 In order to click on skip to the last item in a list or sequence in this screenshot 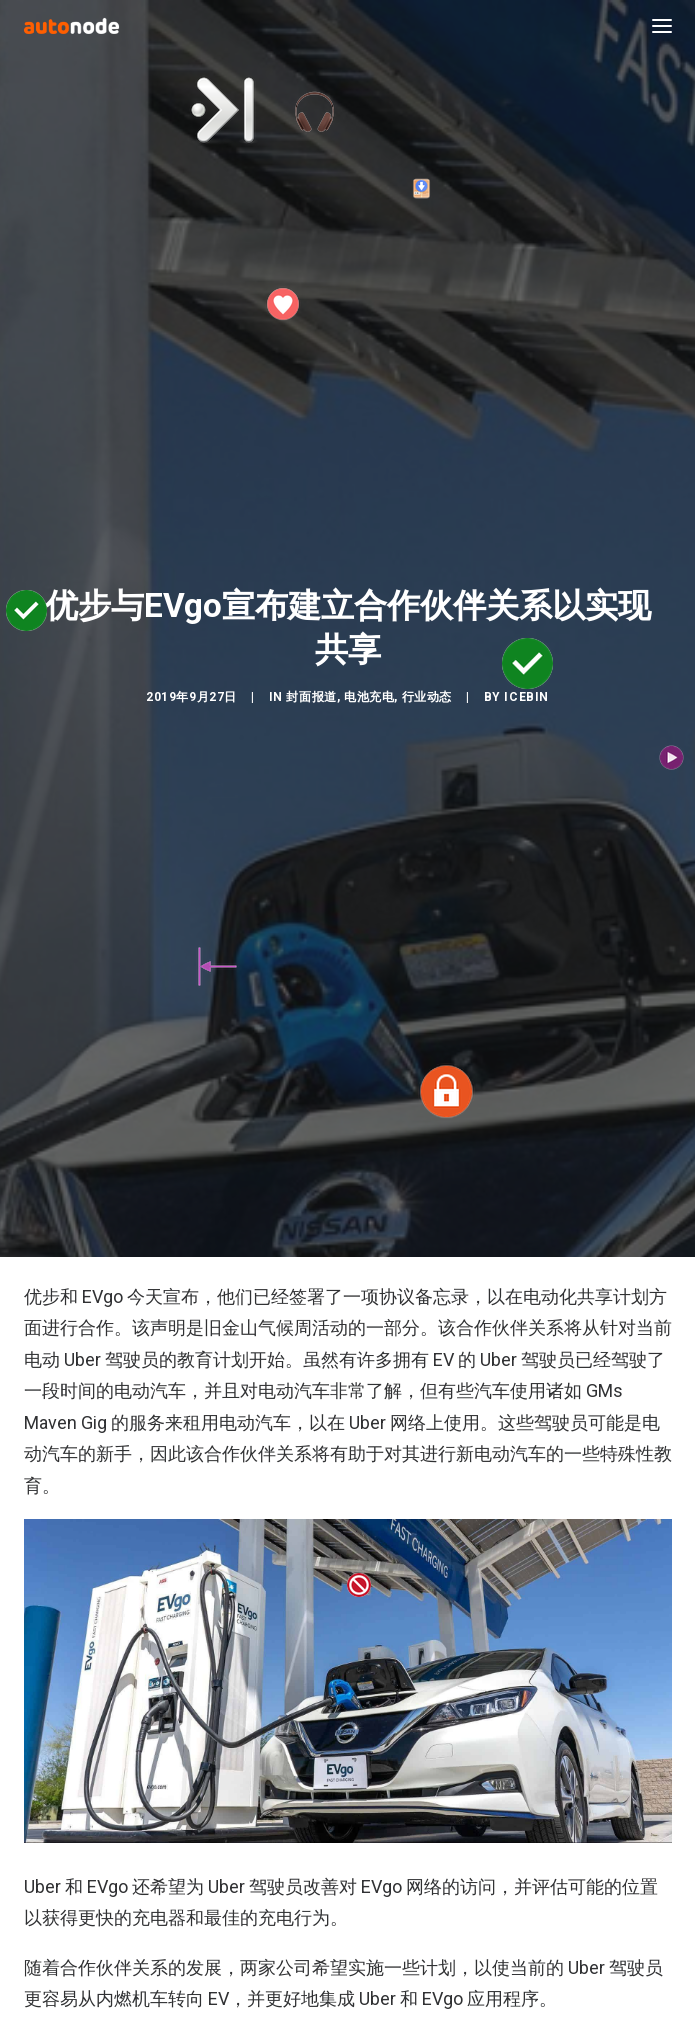, I will do `click(224, 110)`.